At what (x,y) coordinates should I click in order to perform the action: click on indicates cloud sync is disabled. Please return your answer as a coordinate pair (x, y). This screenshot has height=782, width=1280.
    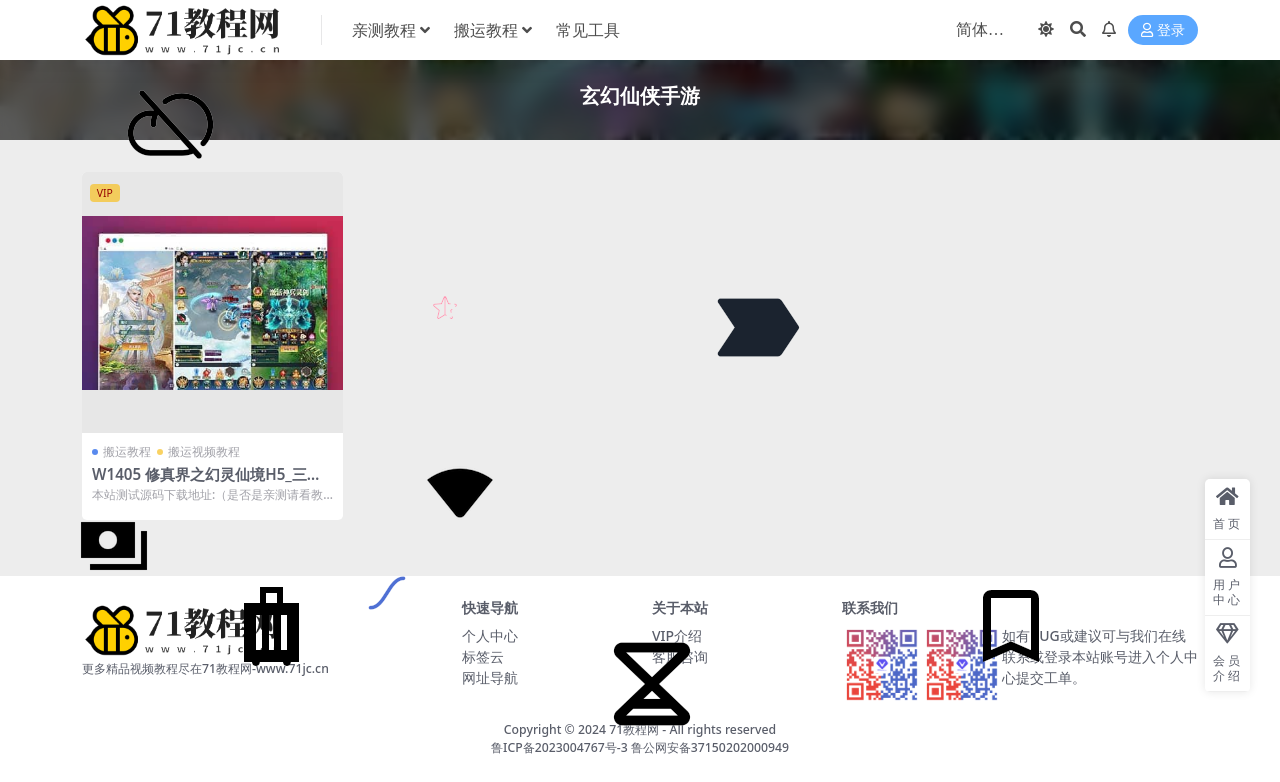
    Looking at the image, I should click on (170, 124).